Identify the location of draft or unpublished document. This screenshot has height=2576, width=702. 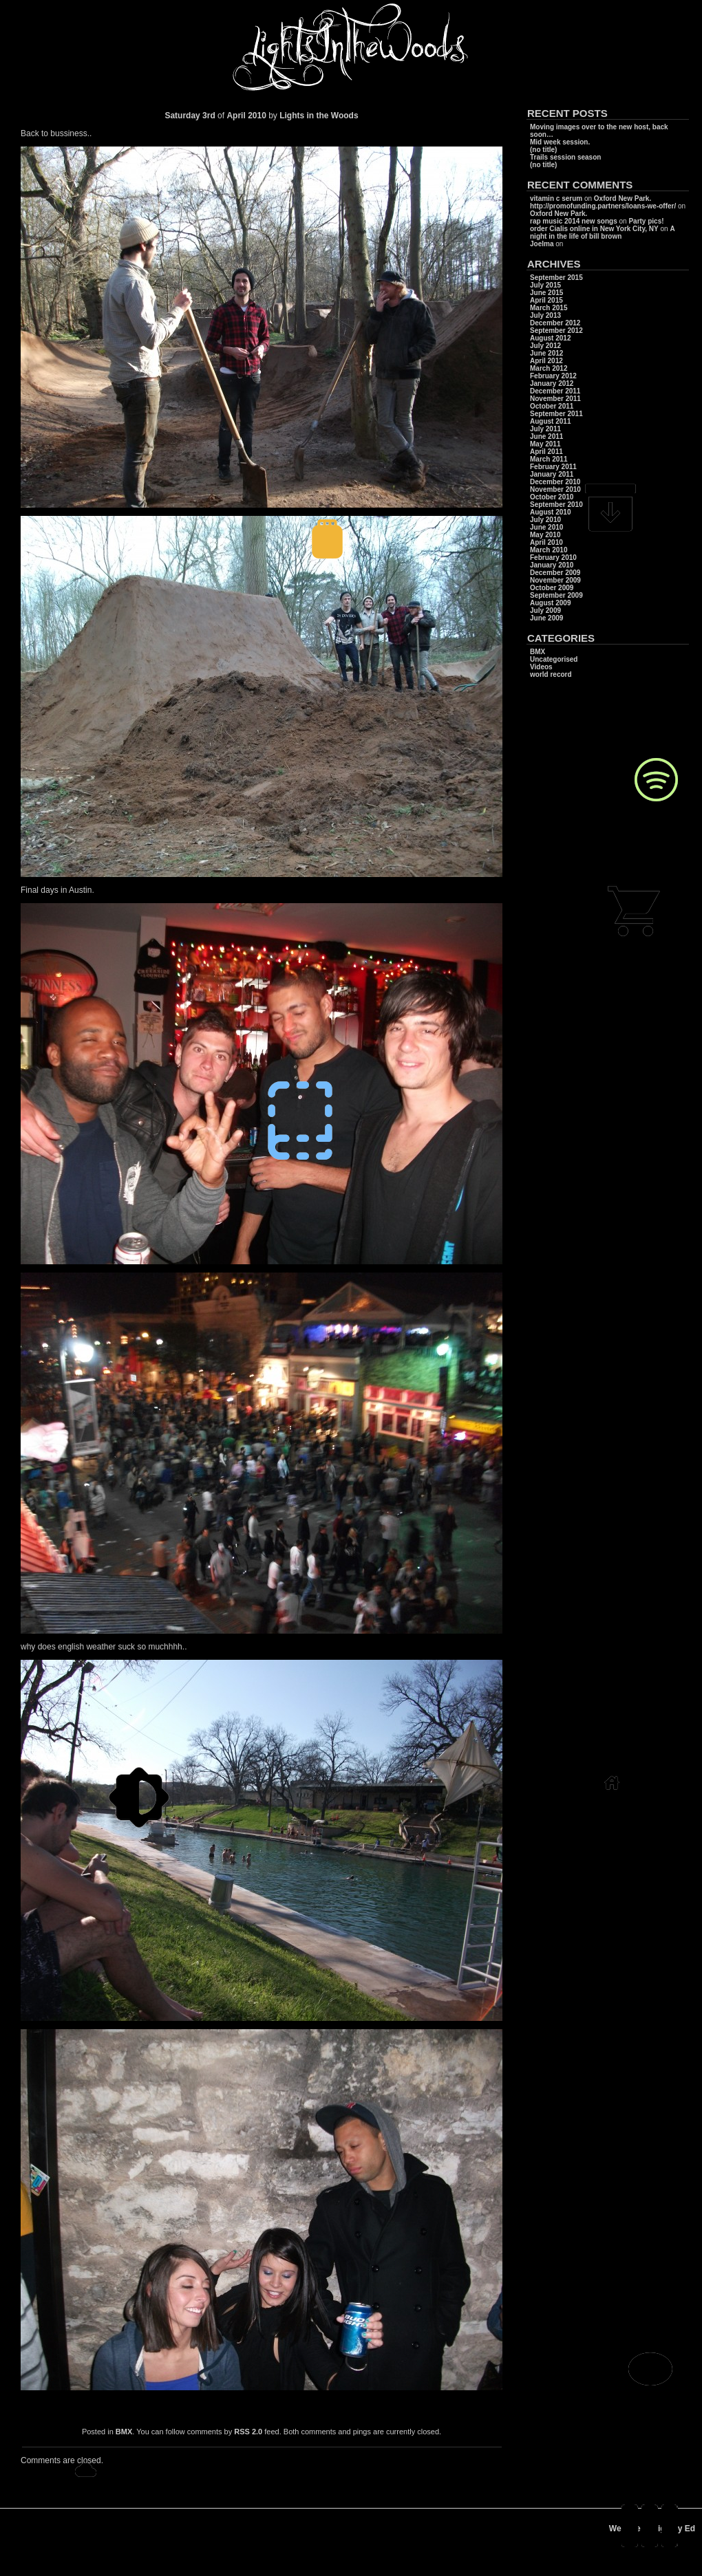
(300, 1121).